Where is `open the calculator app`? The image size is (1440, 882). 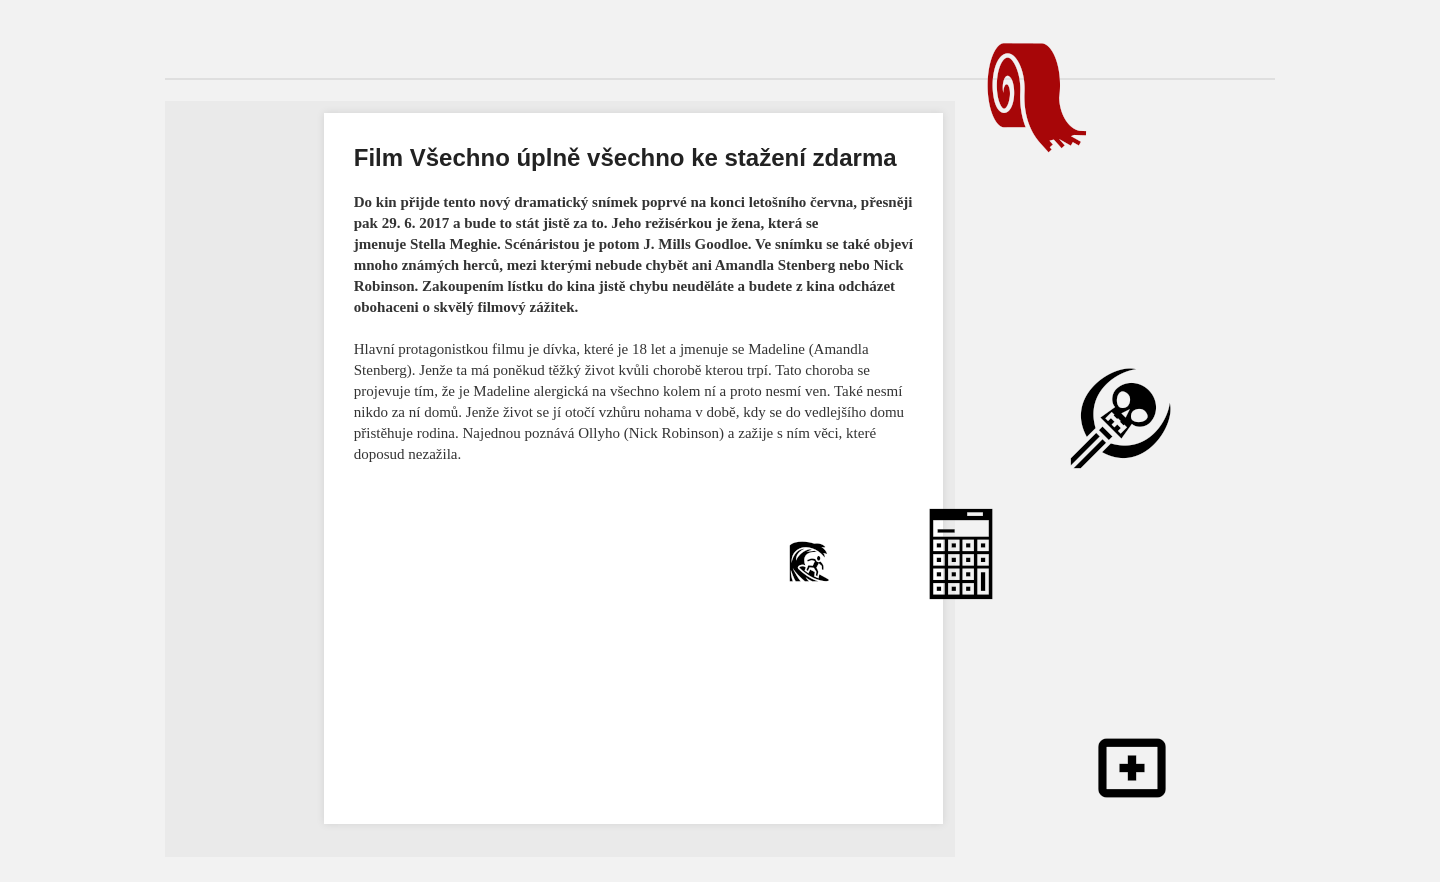 open the calculator app is located at coordinates (961, 554).